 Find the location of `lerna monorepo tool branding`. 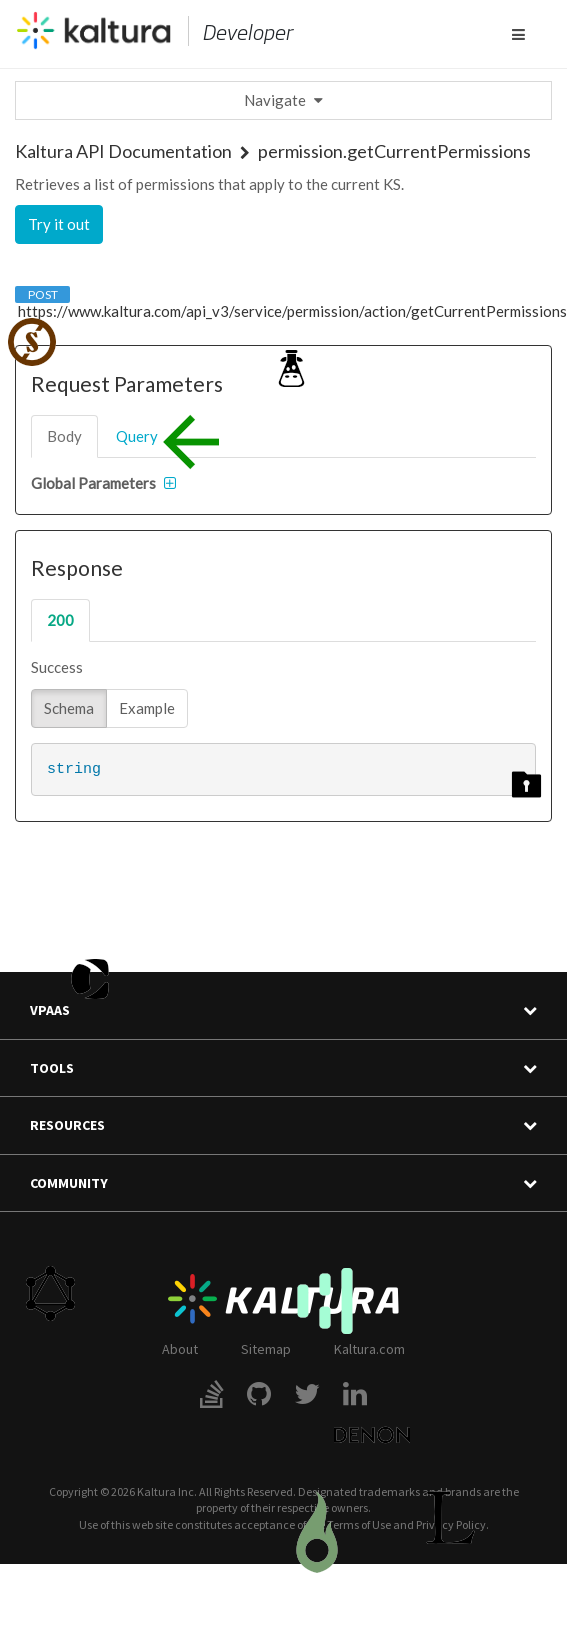

lerna monorepo tool branding is located at coordinates (450, 1517).